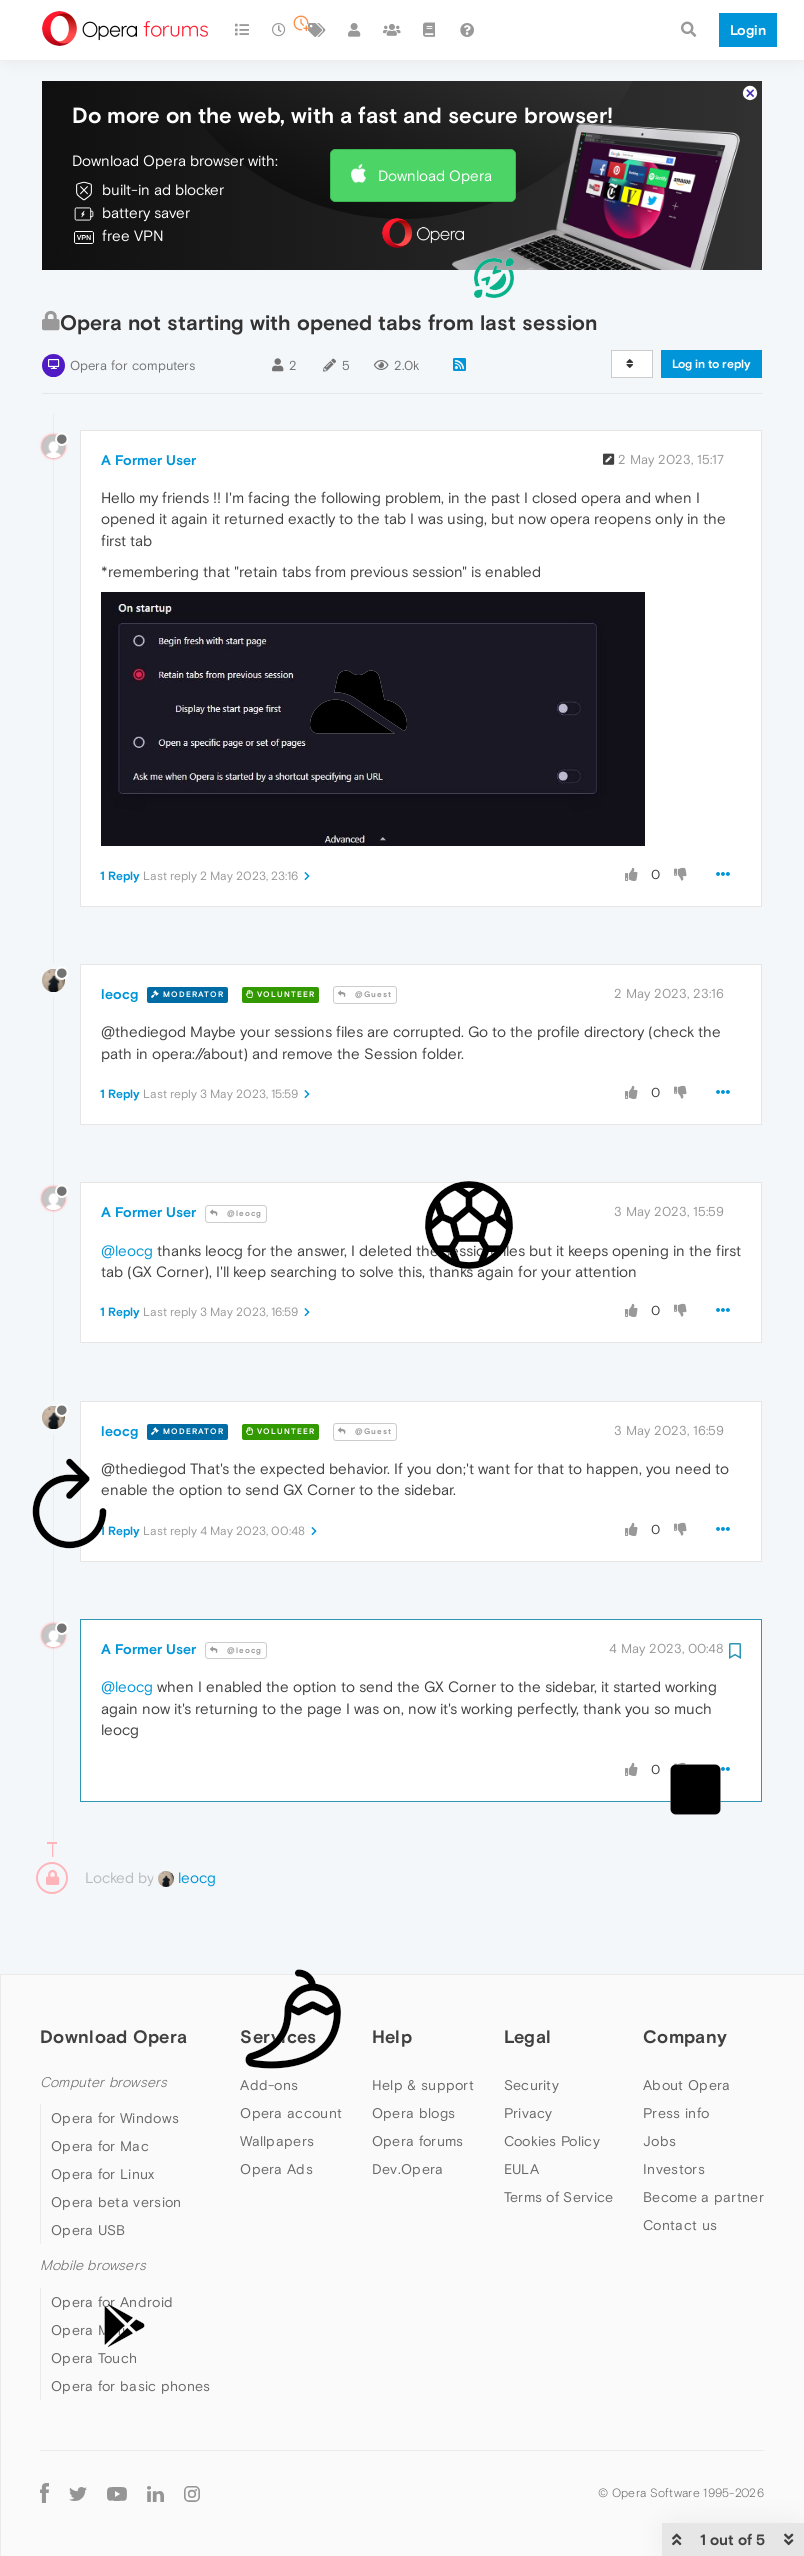 This screenshot has height=2556, width=804. Describe the element at coordinates (124, 2325) in the screenshot. I see `open google play store` at that location.